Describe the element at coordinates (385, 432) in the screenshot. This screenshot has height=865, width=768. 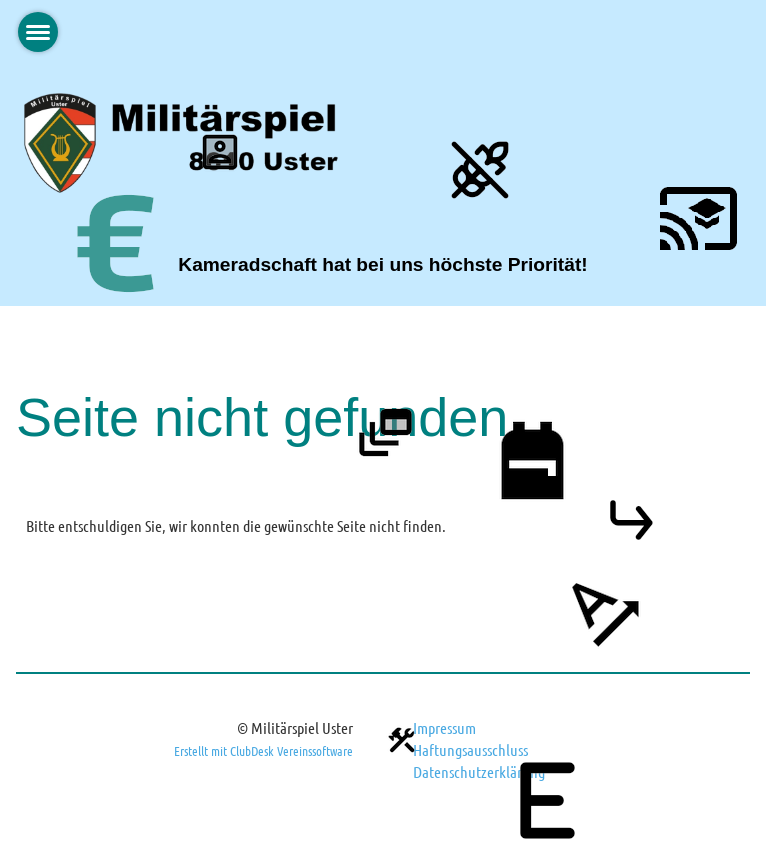
I see `view dynamic content feed` at that location.